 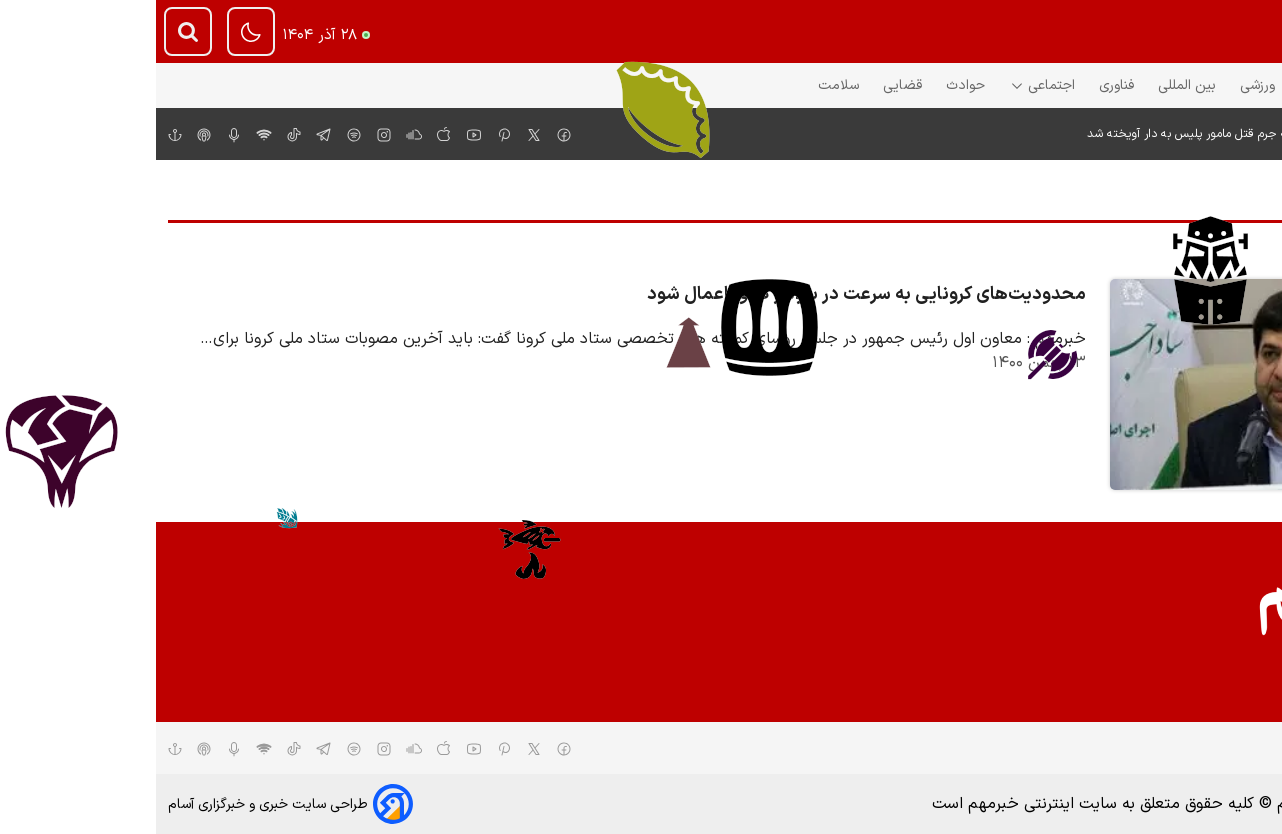 I want to click on barrel or cask item in a game inventory, so click(x=769, y=327).